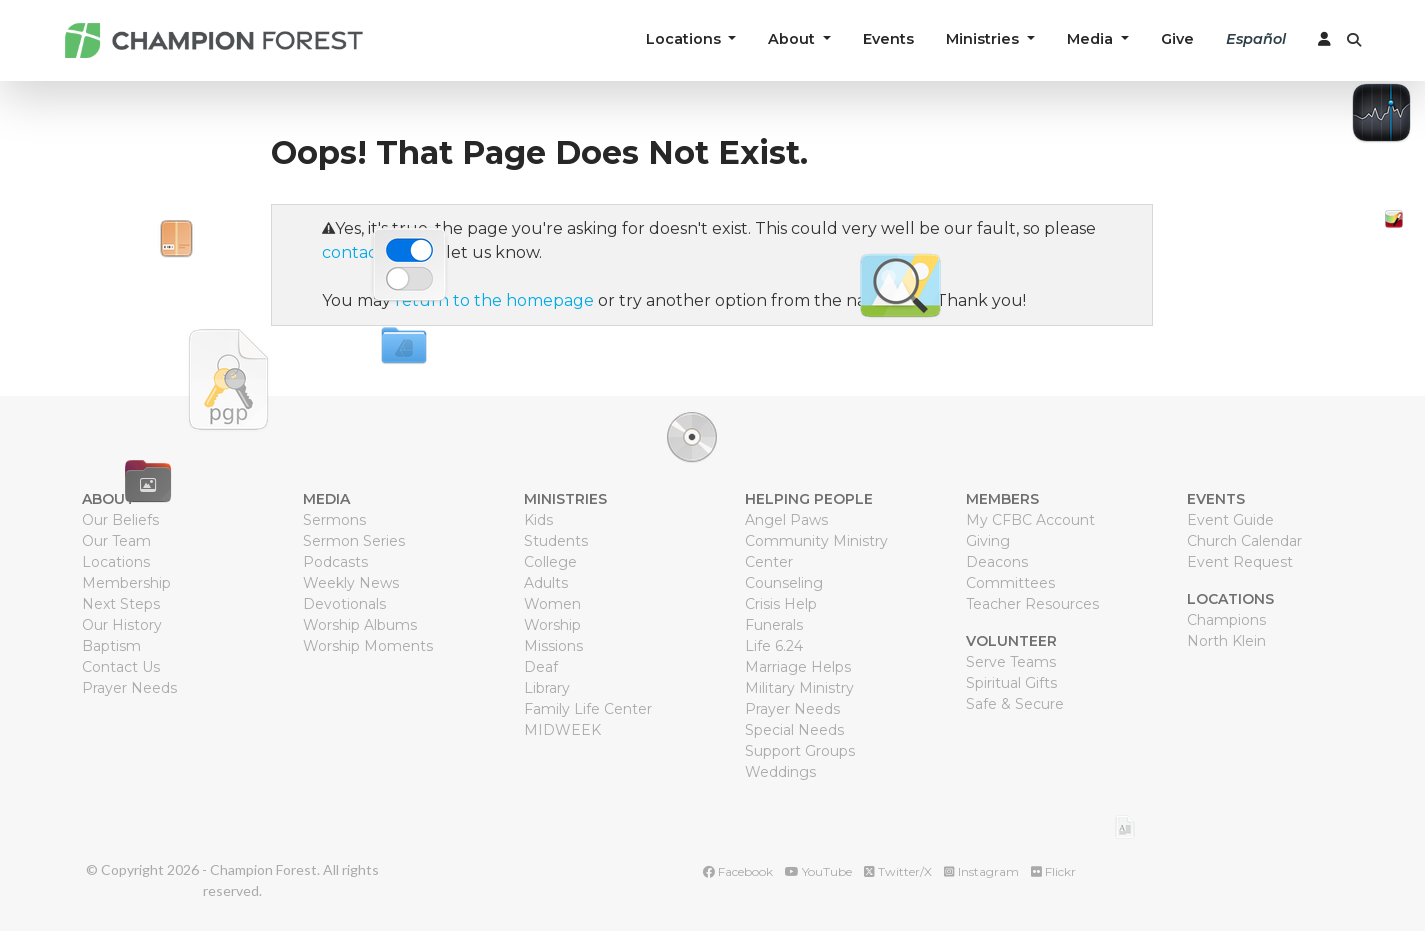  What do you see at coordinates (404, 345) in the screenshot?
I see `open Affinity Designer project files folder` at bounding box center [404, 345].